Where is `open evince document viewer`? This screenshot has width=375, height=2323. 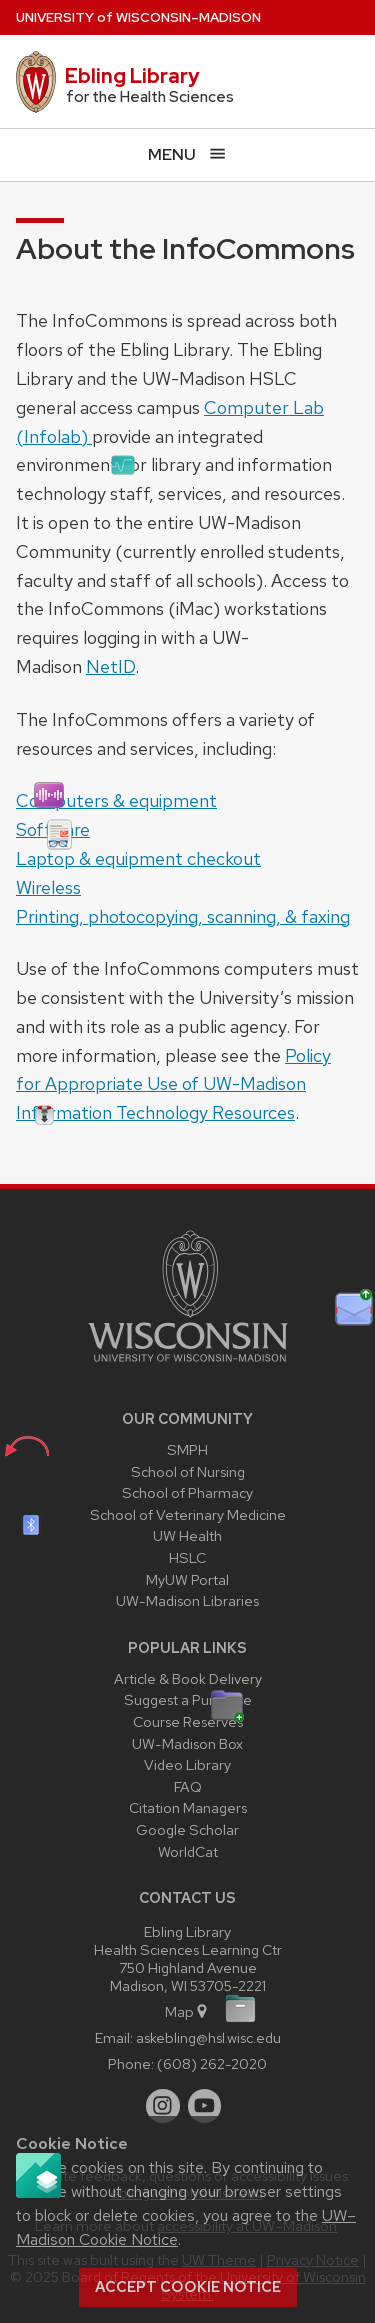 open evince document viewer is located at coordinates (59, 834).